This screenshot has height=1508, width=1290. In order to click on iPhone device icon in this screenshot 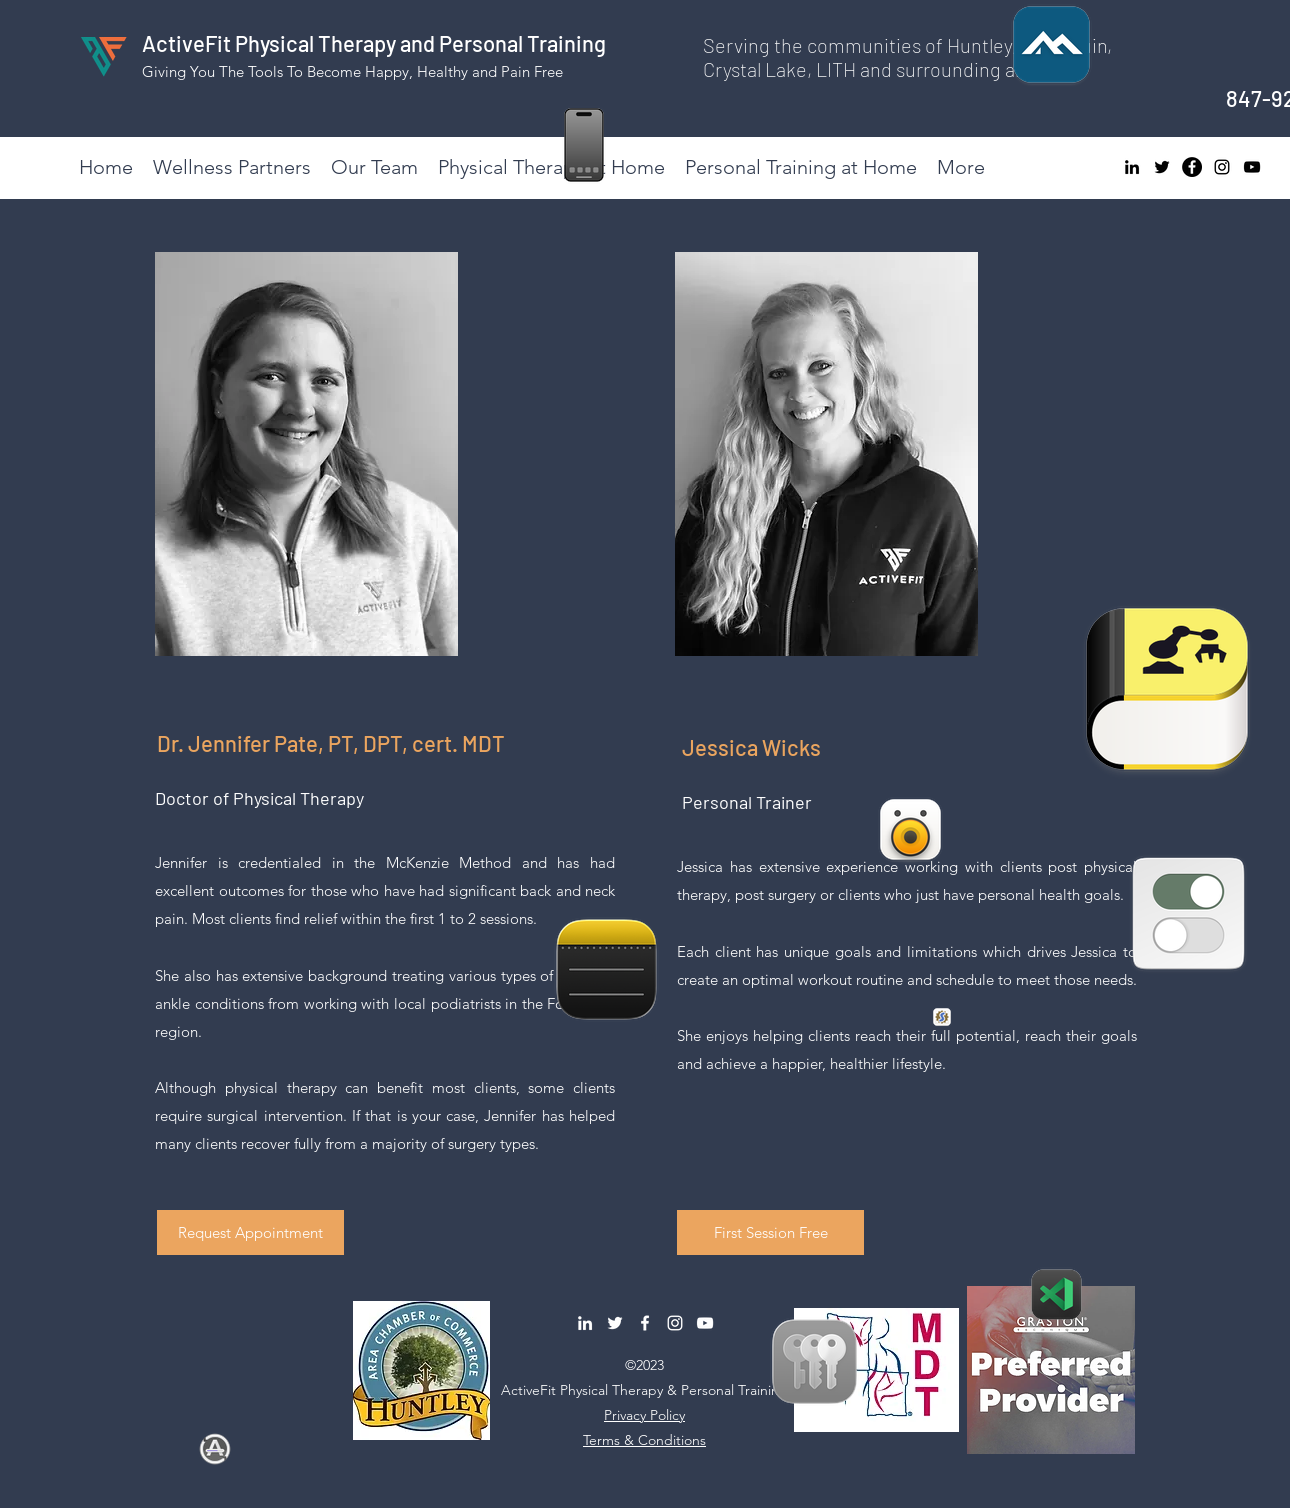, I will do `click(584, 145)`.